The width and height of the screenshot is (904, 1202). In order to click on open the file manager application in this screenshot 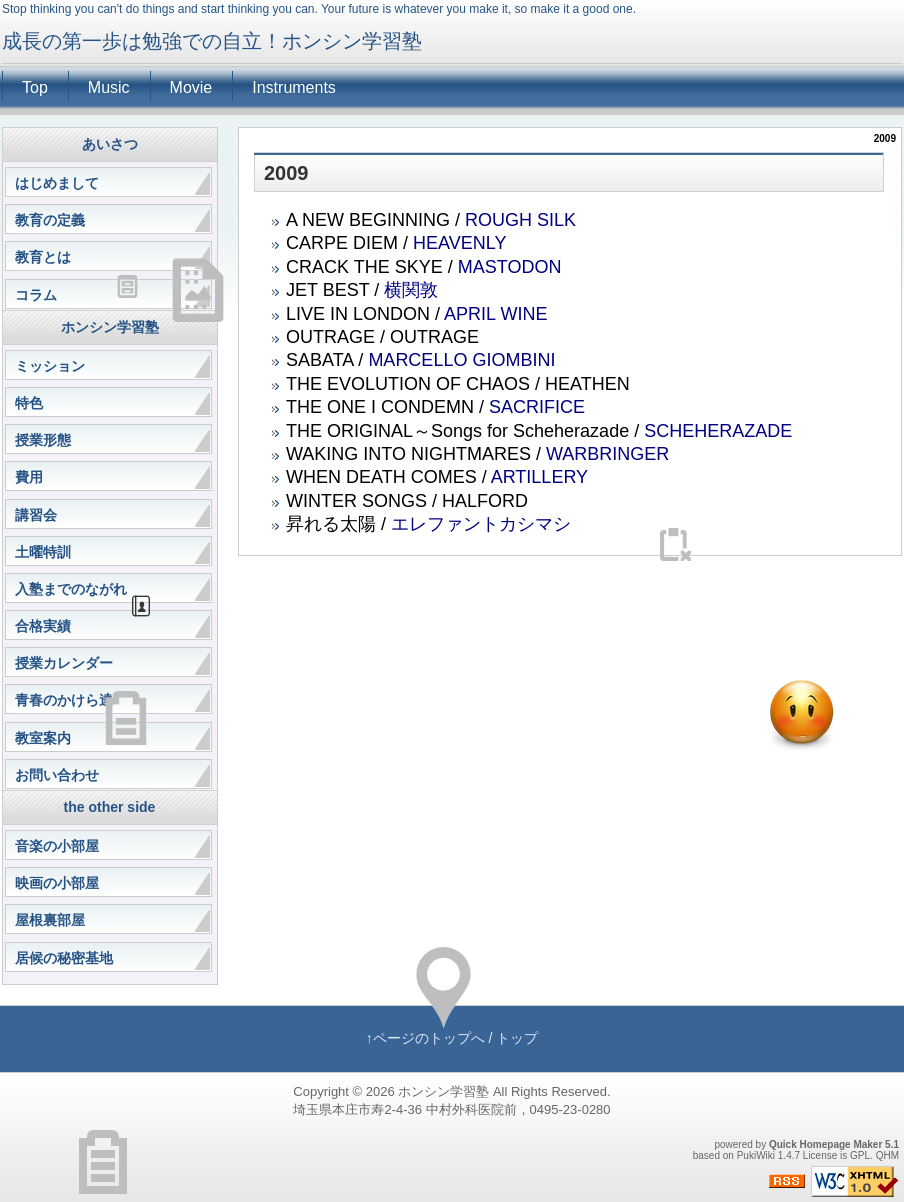, I will do `click(127, 286)`.